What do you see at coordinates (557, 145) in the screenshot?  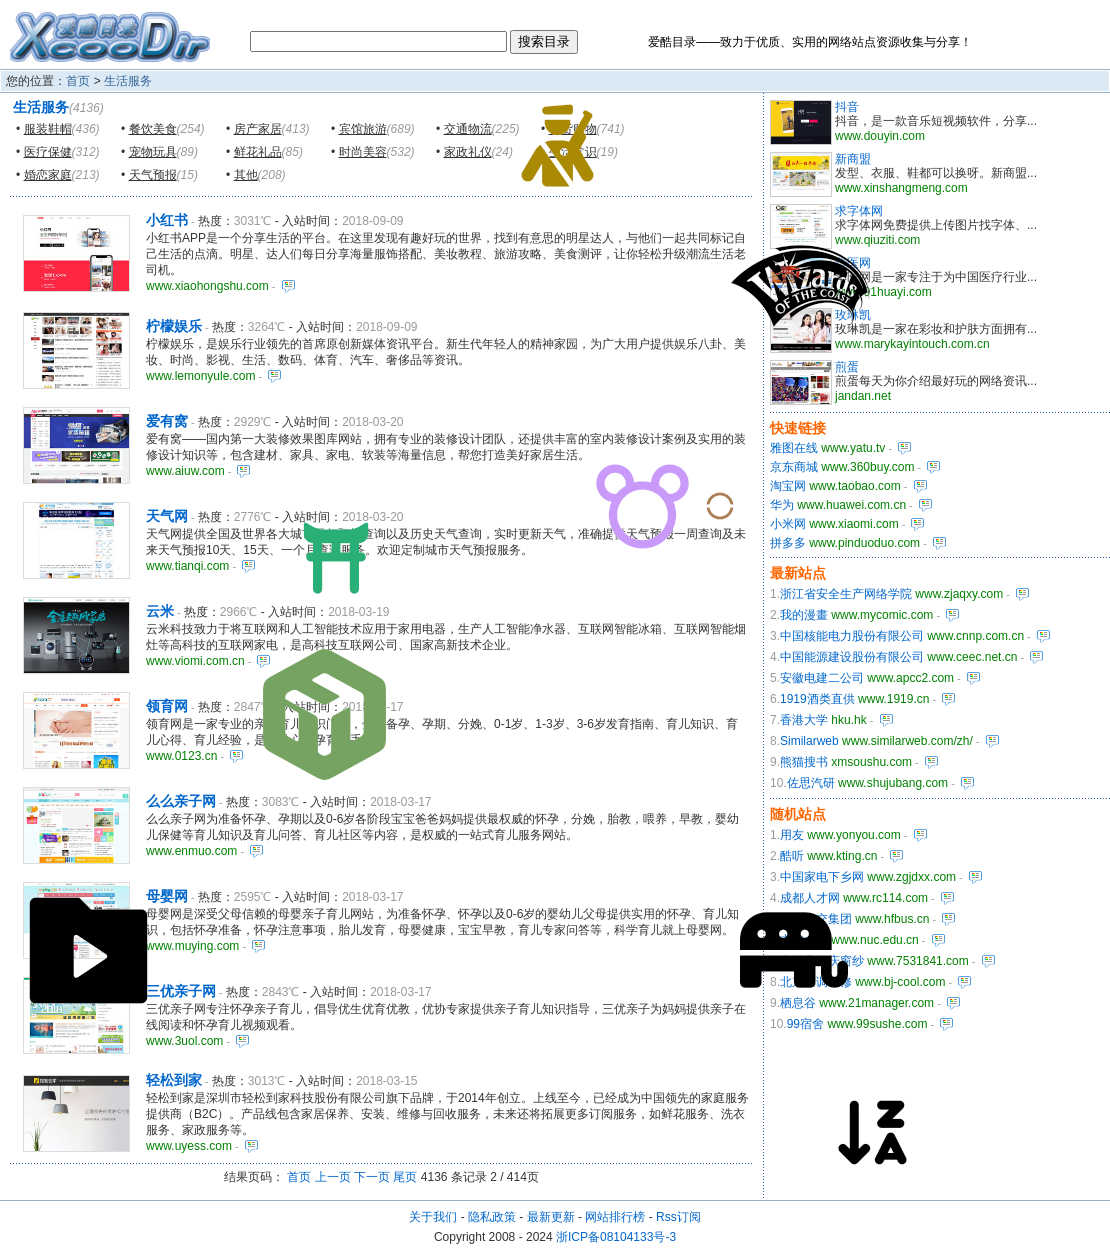 I see `indicates military or armed forces personnel` at bounding box center [557, 145].